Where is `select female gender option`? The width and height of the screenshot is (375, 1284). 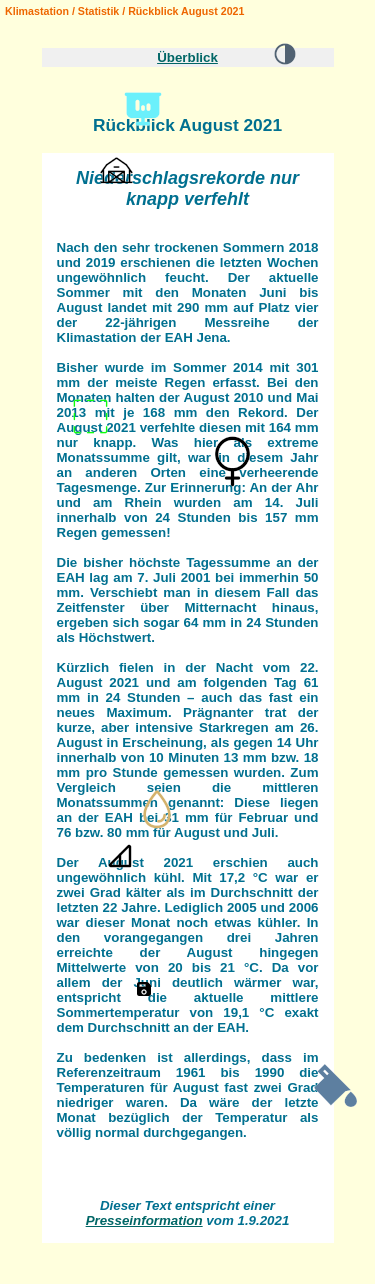 select female gender option is located at coordinates (232, 461).